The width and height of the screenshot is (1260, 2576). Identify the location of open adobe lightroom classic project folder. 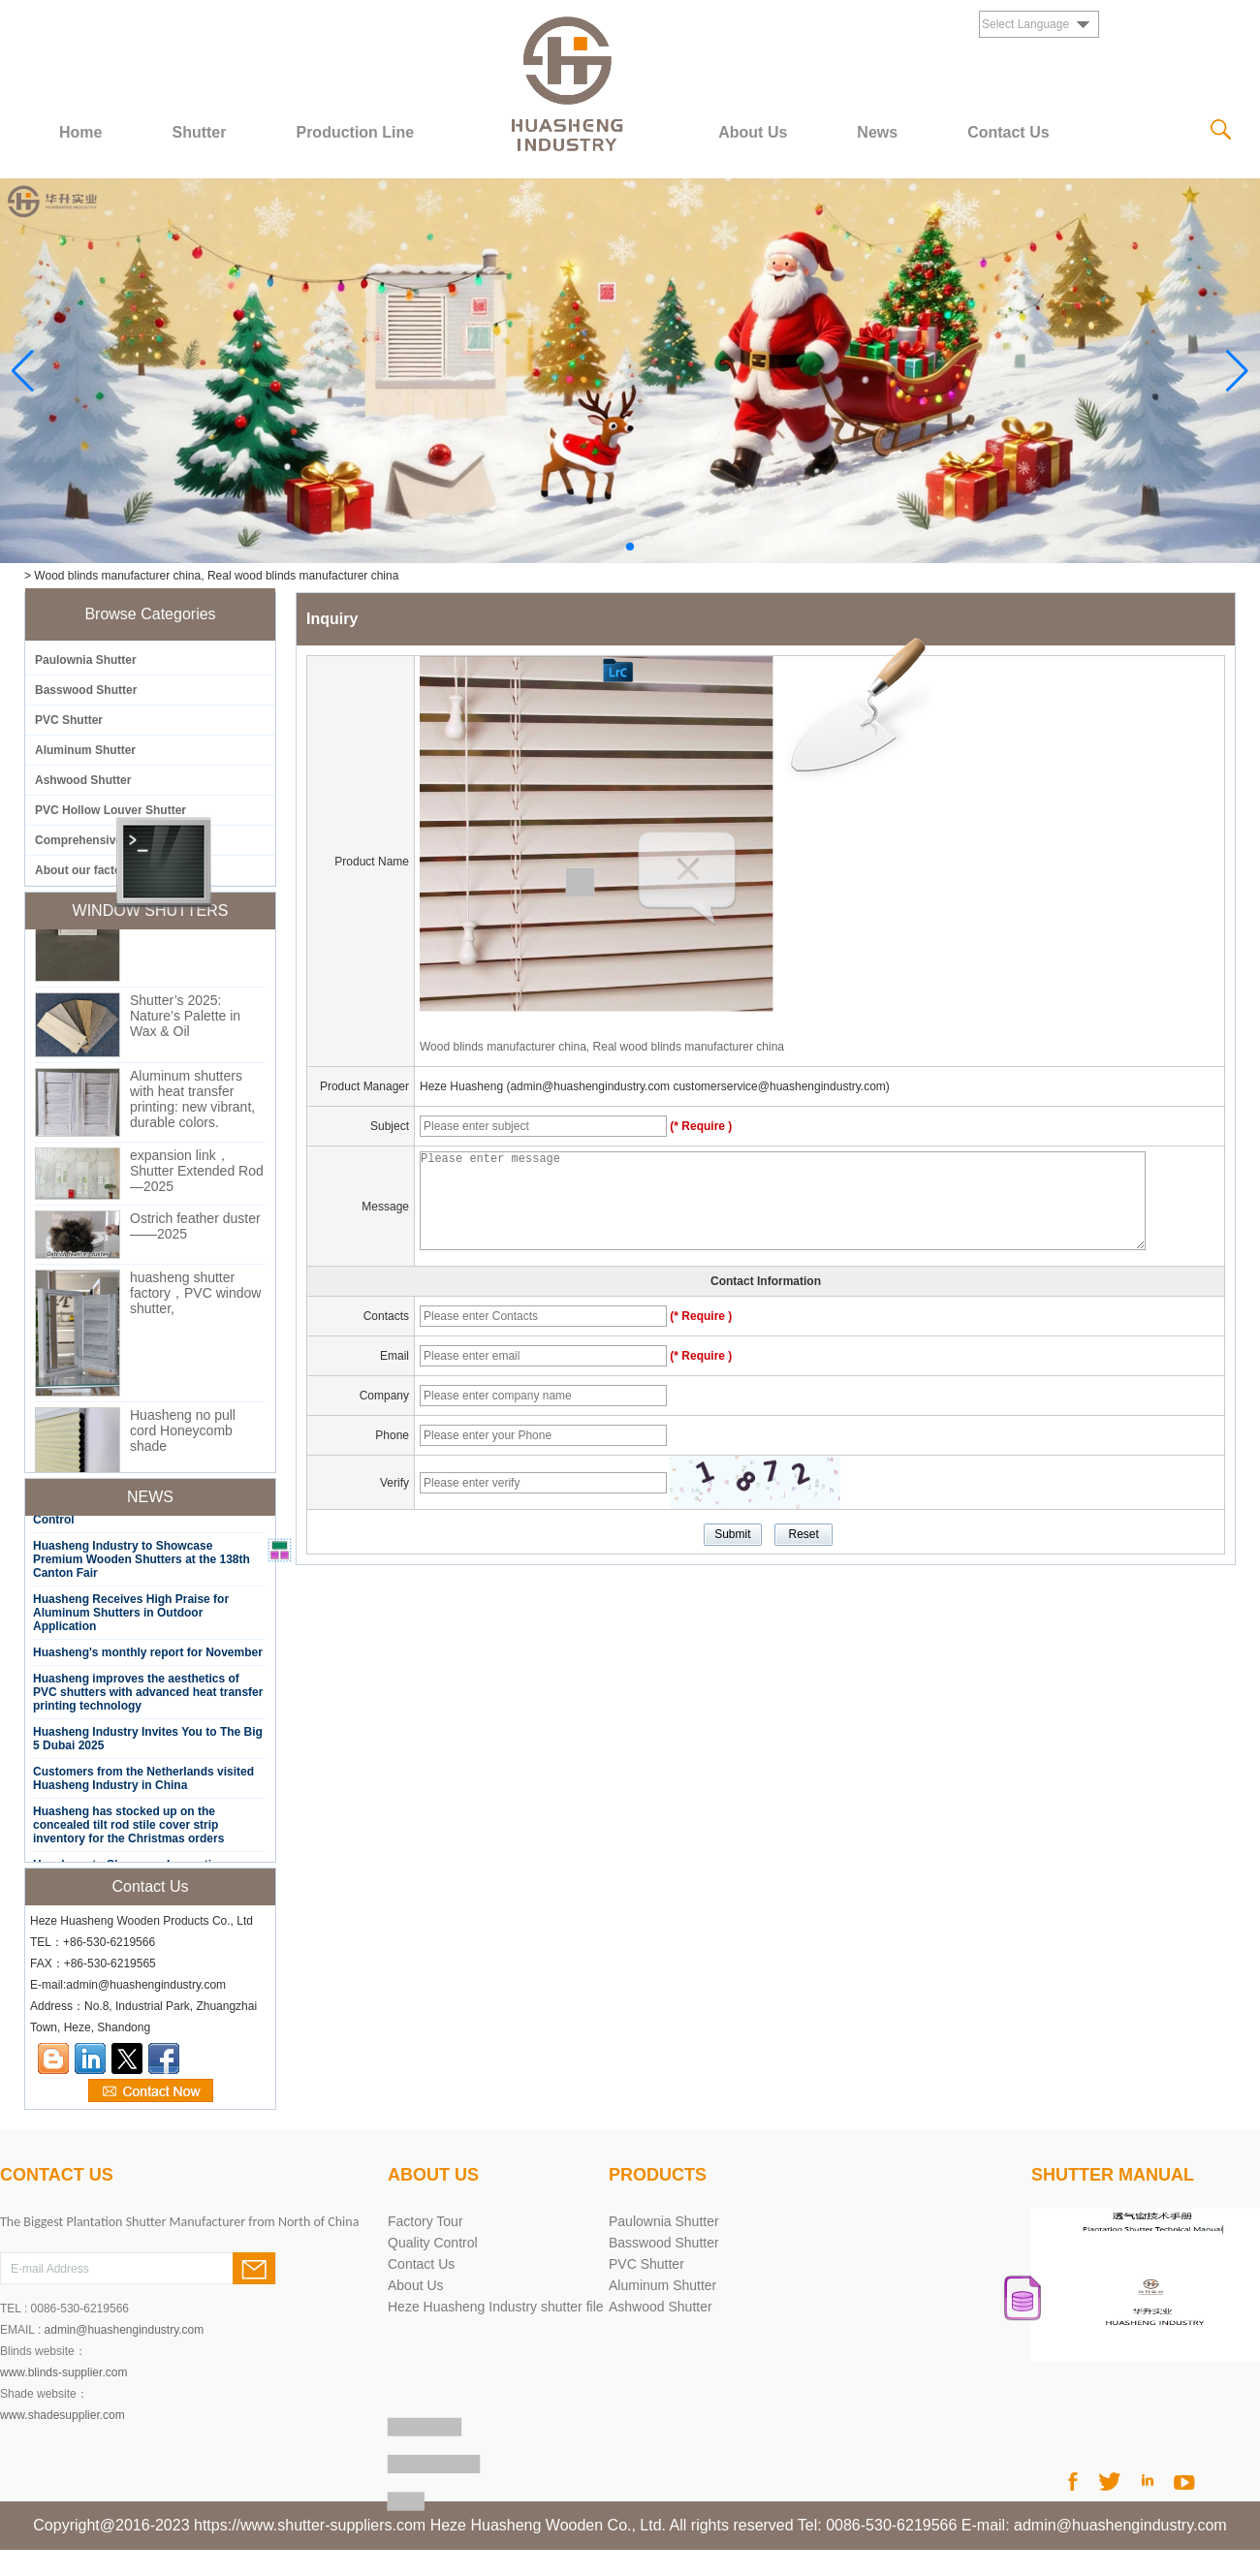
(617, 671).